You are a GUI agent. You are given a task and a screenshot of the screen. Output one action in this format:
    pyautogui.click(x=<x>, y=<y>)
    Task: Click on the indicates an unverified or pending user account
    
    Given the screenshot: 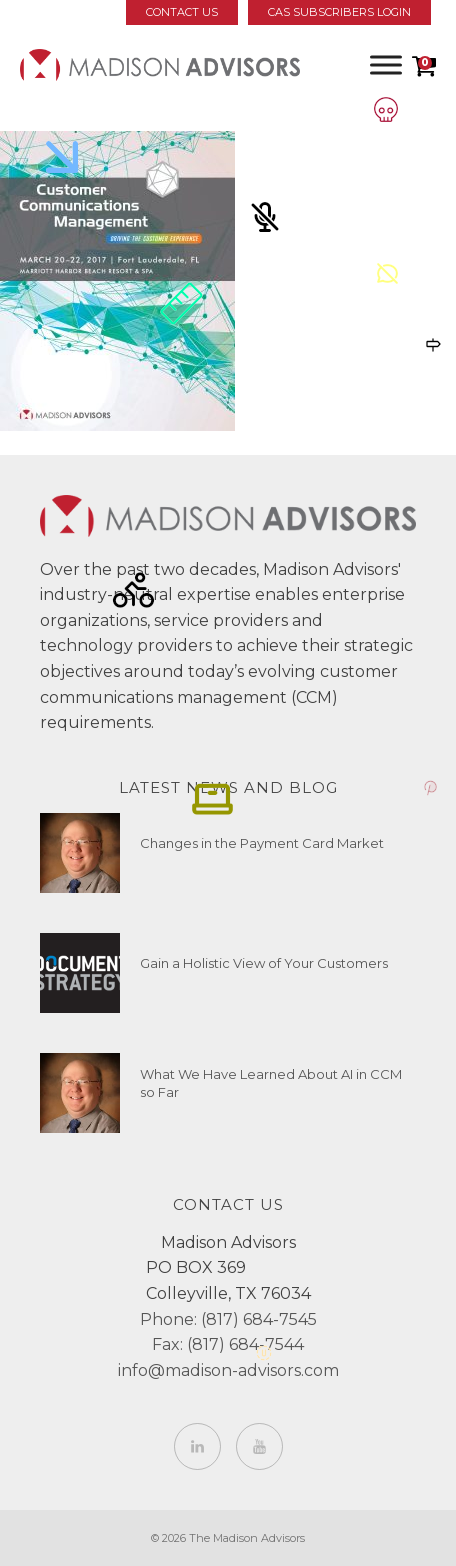 What is the action you would take?
    pyautogui.click(x=264, y=1353)
    